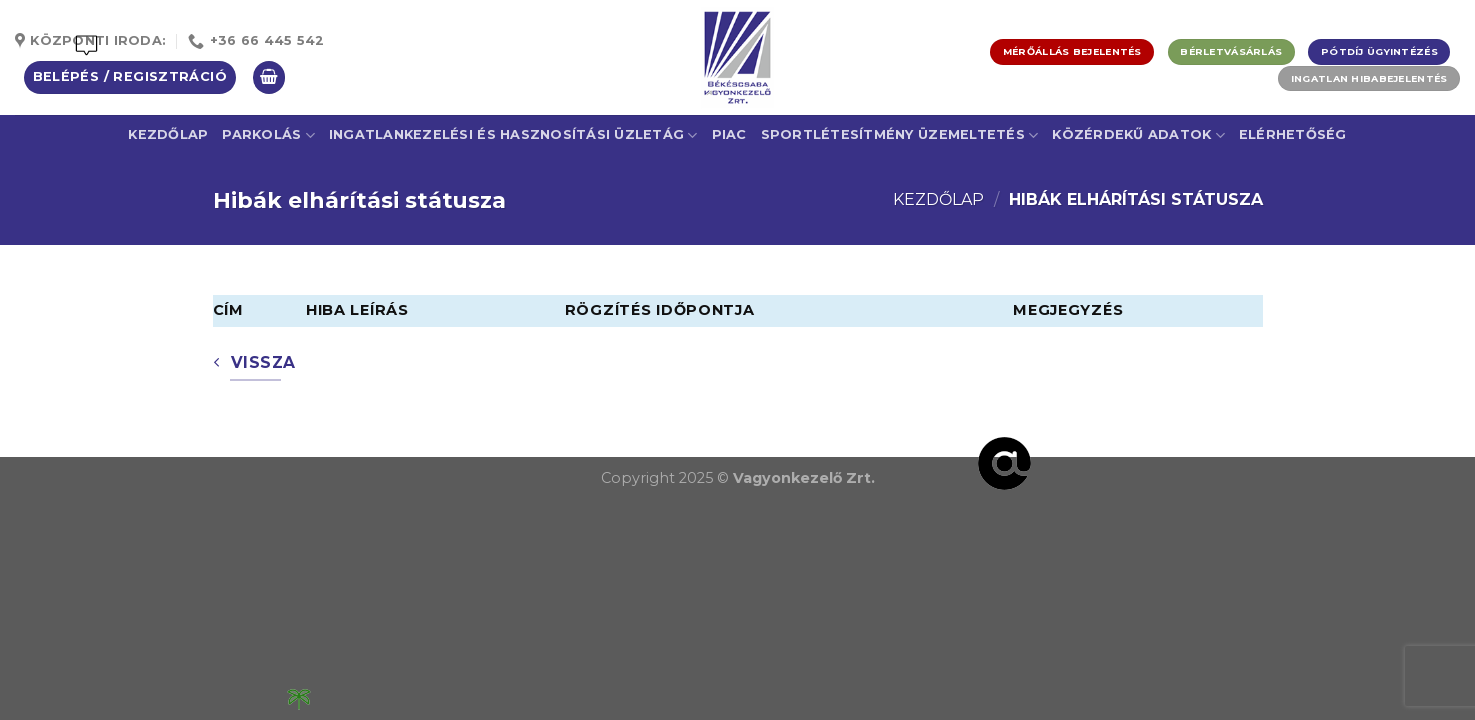 Image resolution: width=1475 pixels, height=720 pixels. Describe the element at coordinates (1004, 463) in the screenshot. I see `enter or view email address` at that location.